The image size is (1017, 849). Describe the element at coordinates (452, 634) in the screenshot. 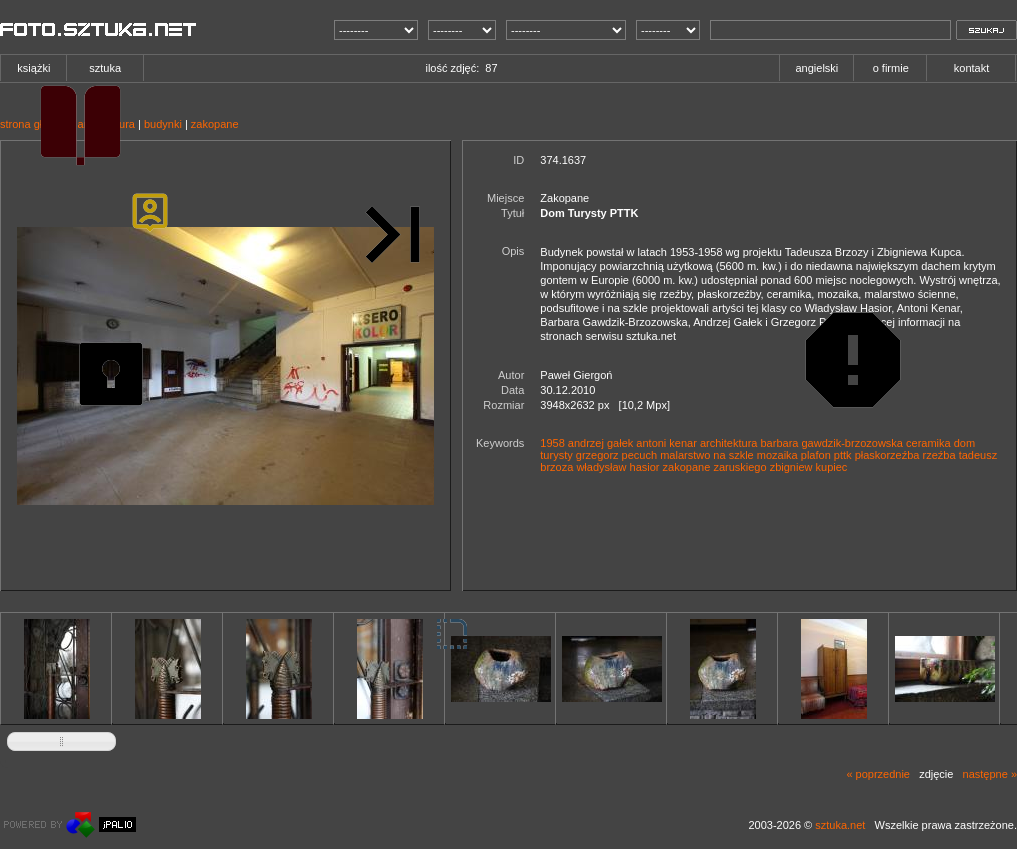

I see `apply rounded corners to a selected element` at that location.